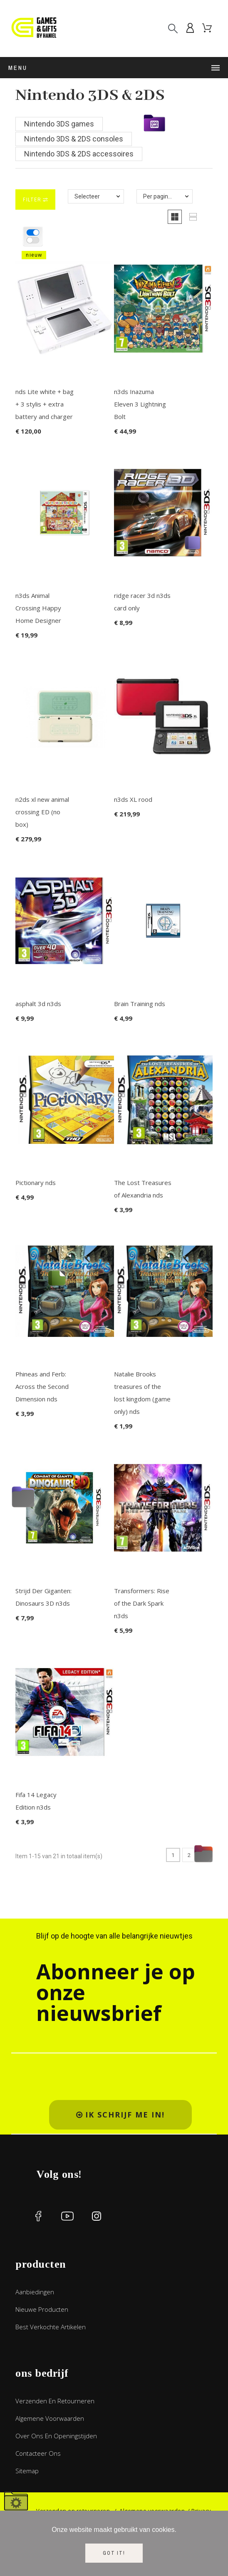  I want to click on change desktop wallpaper settings, so click(57, 1277).